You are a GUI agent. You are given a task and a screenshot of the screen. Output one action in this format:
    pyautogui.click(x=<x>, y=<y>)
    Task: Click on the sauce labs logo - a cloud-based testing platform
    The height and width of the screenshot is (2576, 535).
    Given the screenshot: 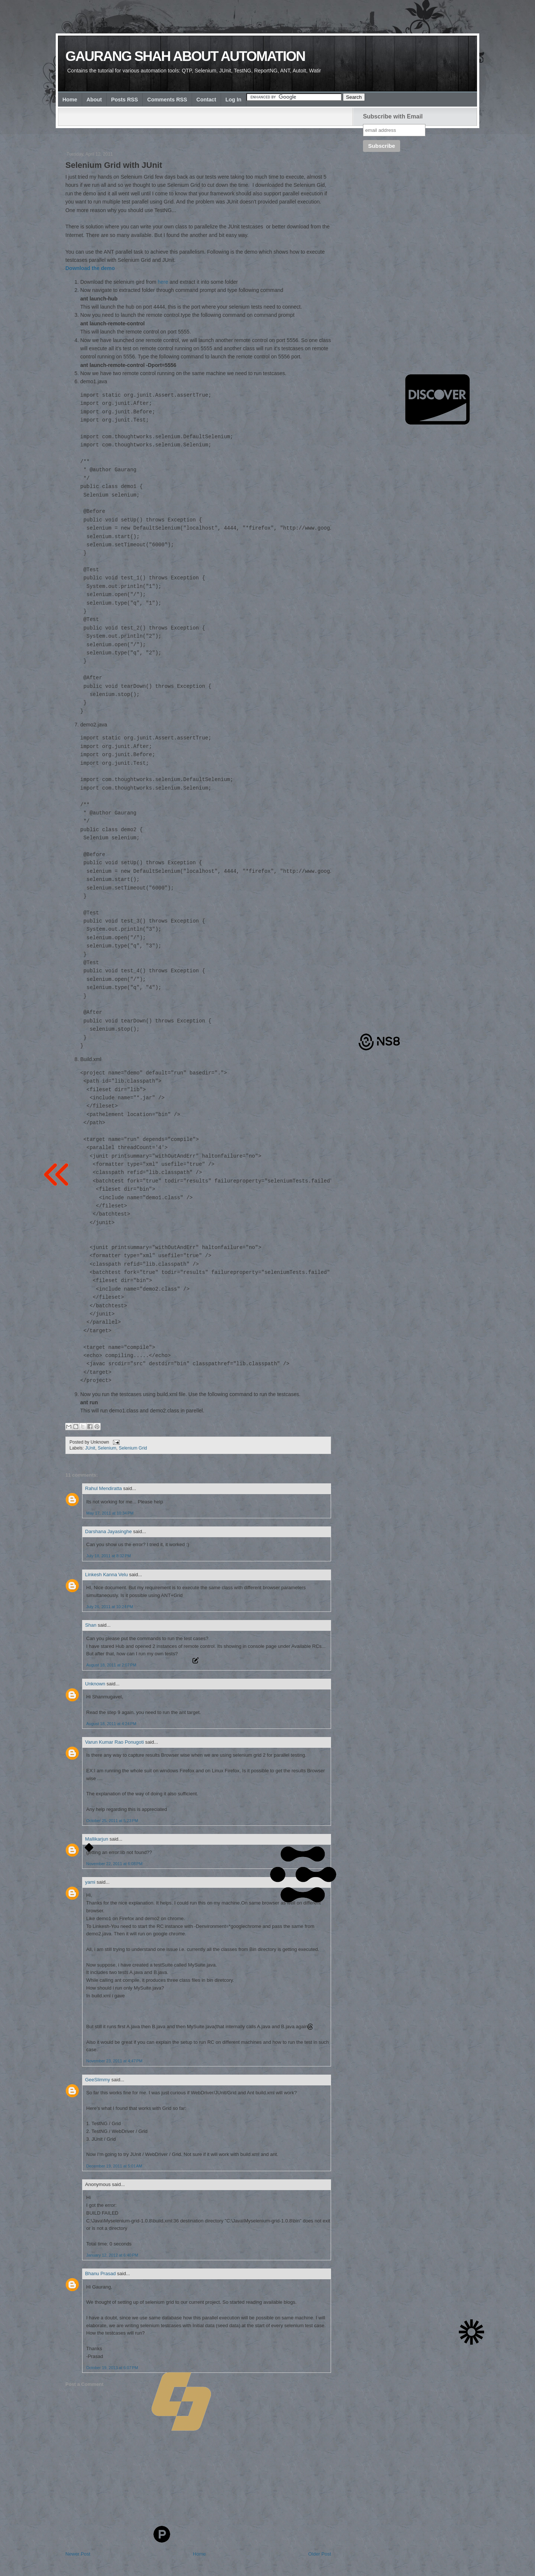 What is the action you would take?
    pyautogui.click(x=181, y=2401)
    